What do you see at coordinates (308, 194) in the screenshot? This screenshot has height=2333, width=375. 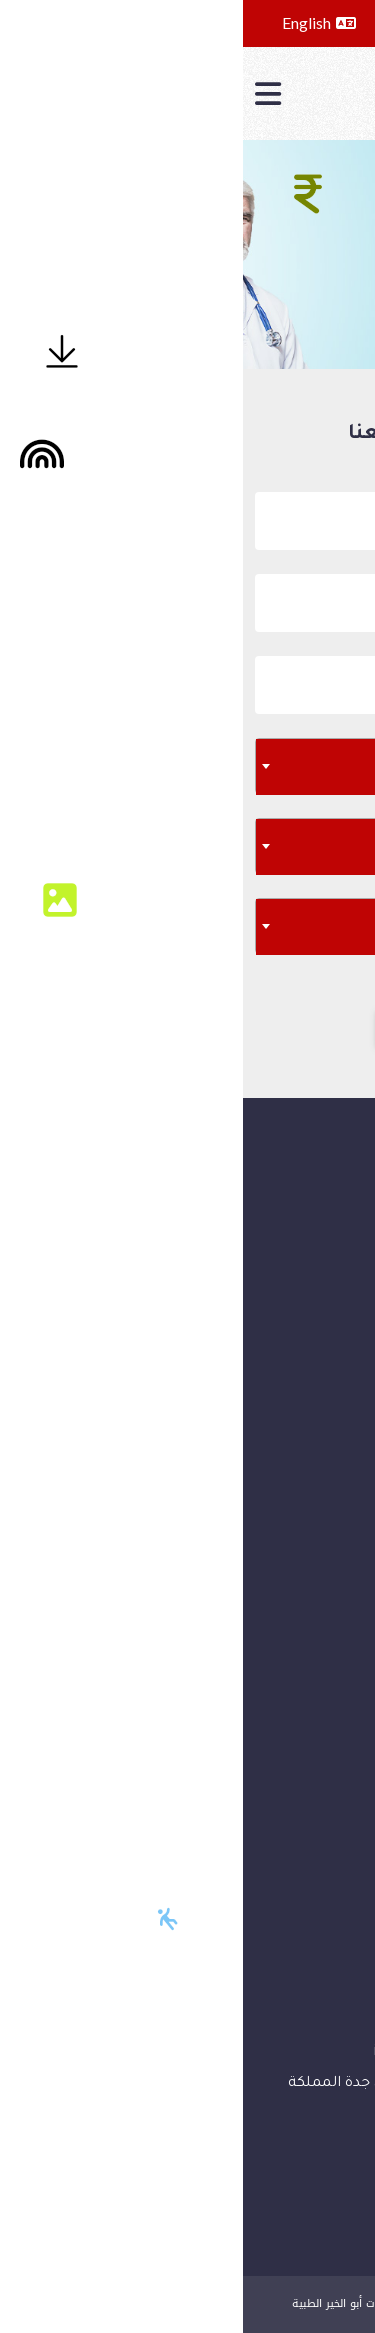 I see `view price in indian rupees` at bounding box center [308, 194].